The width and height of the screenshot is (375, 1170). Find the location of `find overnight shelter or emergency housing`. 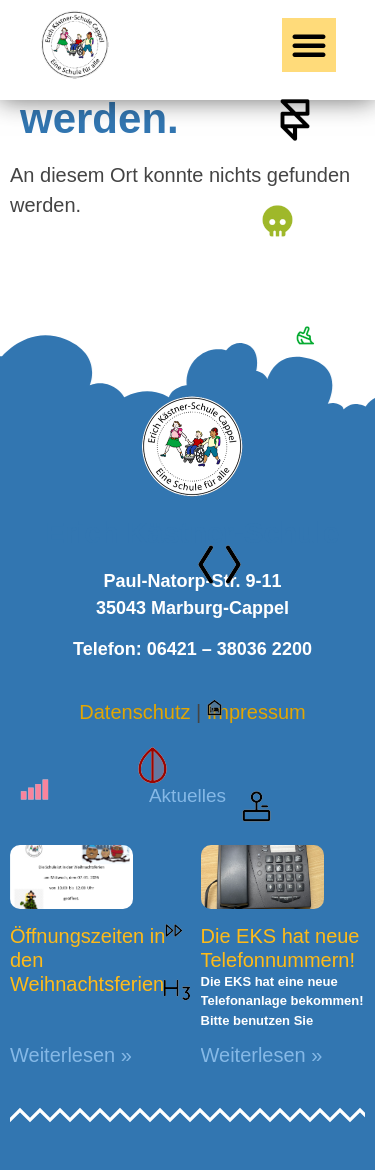

find overnight shelter or emergency housing is located at coordinates (214, 707).